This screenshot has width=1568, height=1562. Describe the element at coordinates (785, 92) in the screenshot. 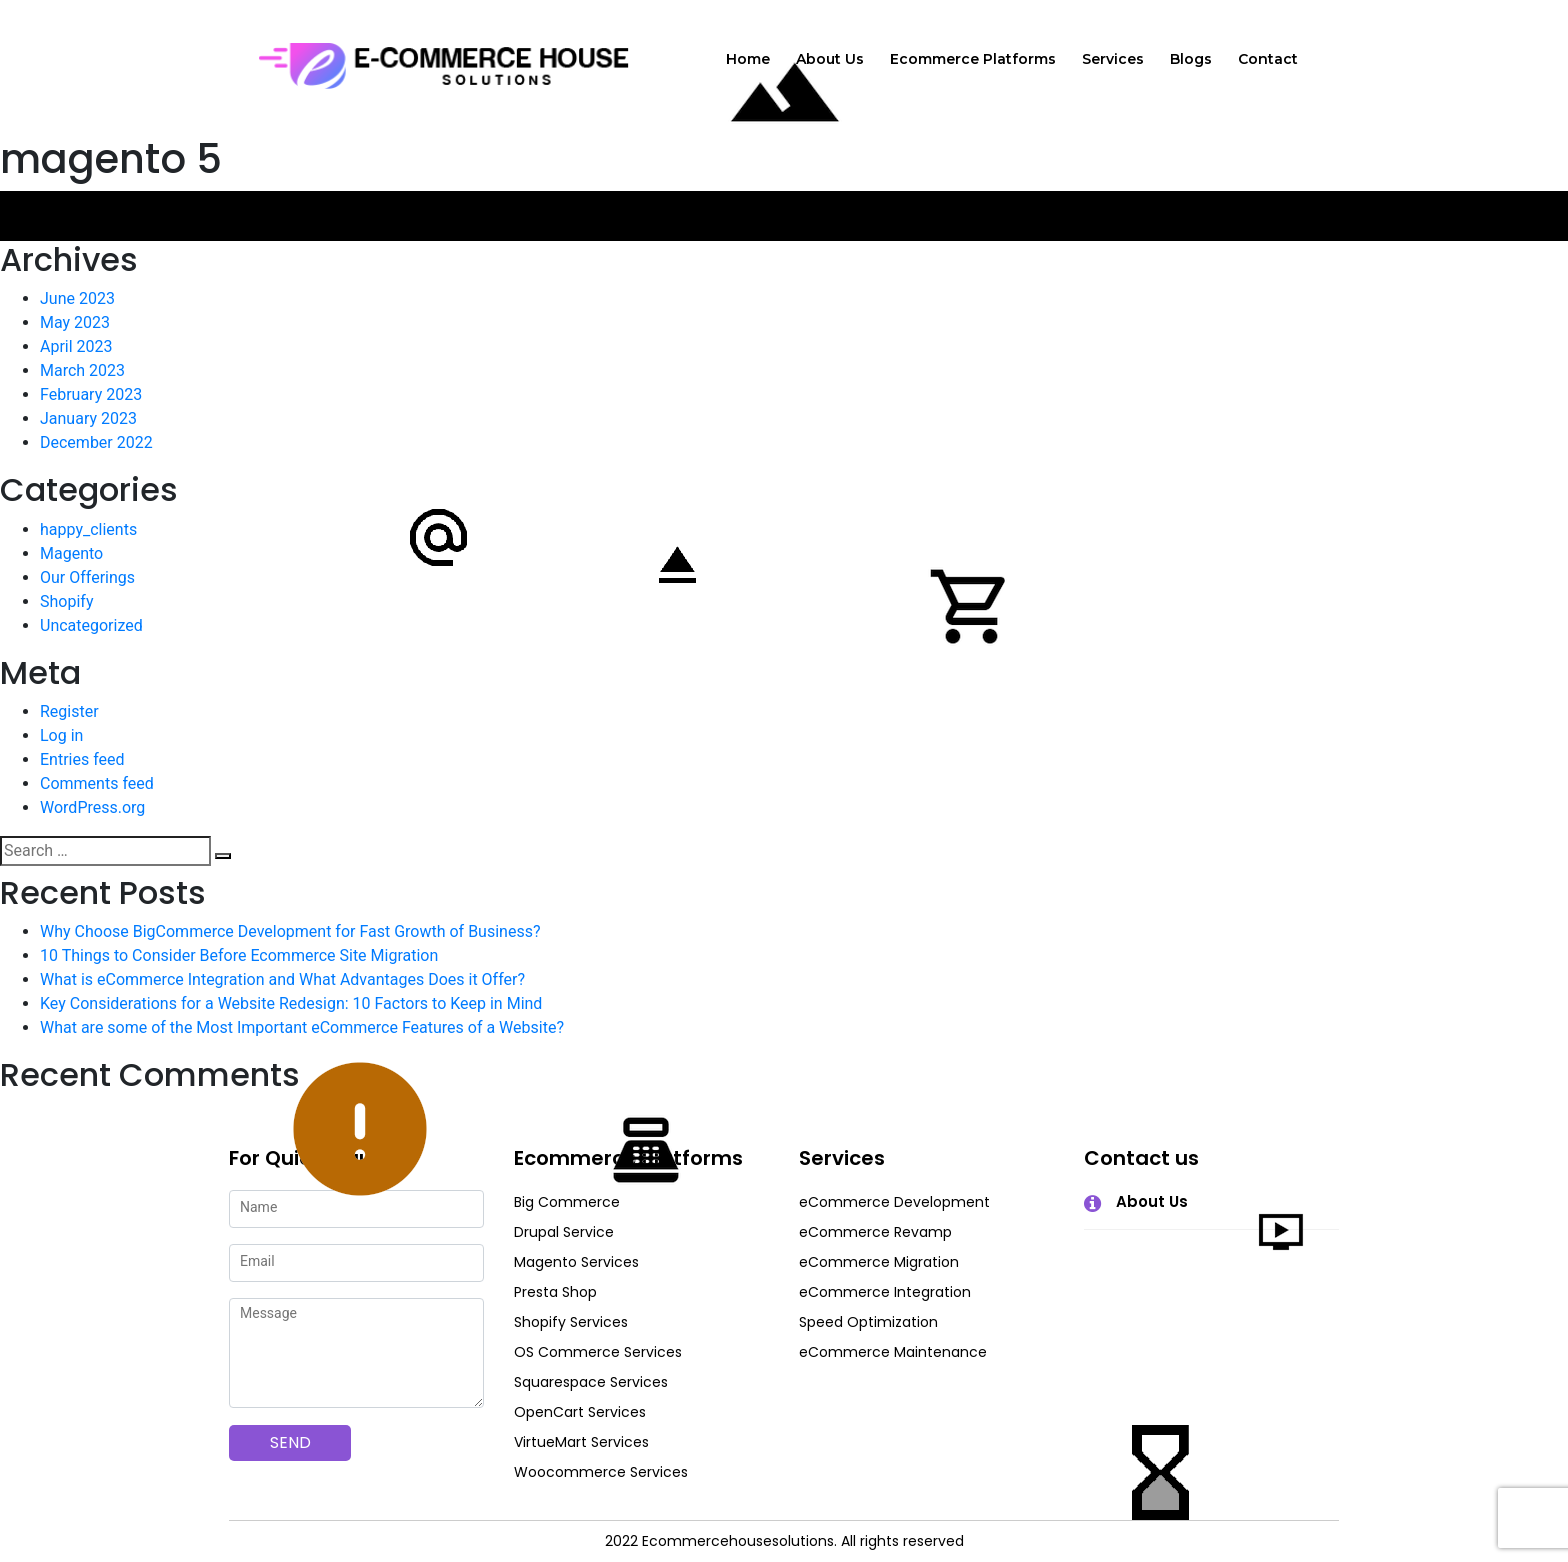

I see `filter photos by landscape or mountain scenery` at that location.